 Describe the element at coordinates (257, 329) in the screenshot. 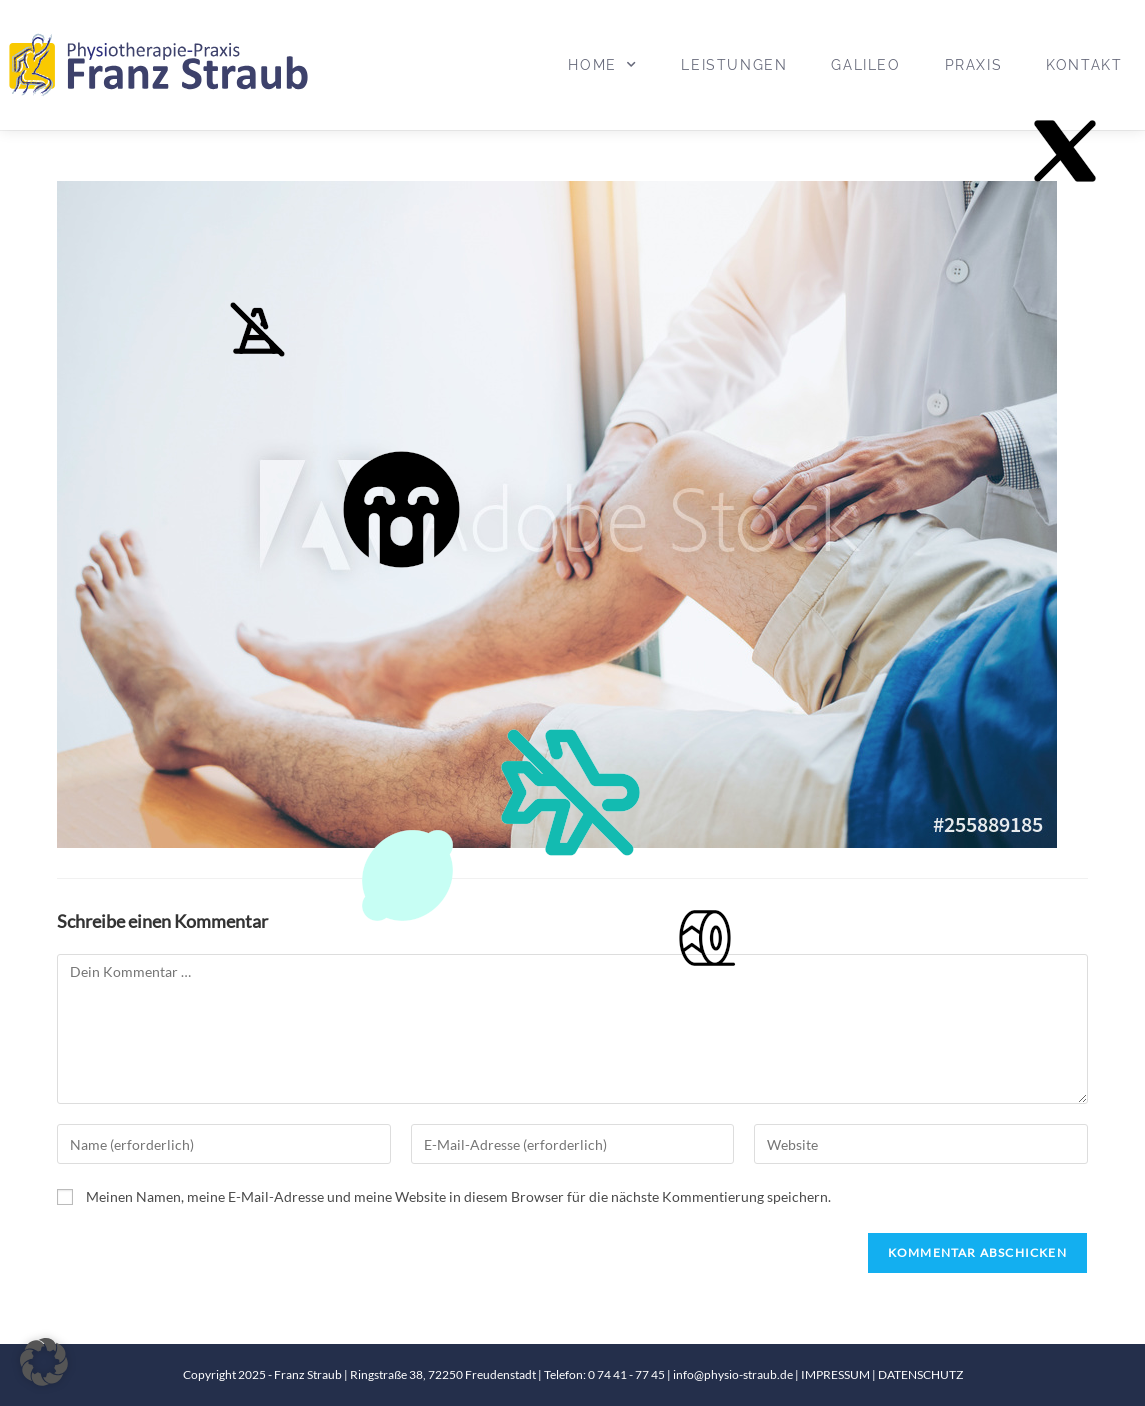

I see `disable construction or roadwork warnings` at that location.